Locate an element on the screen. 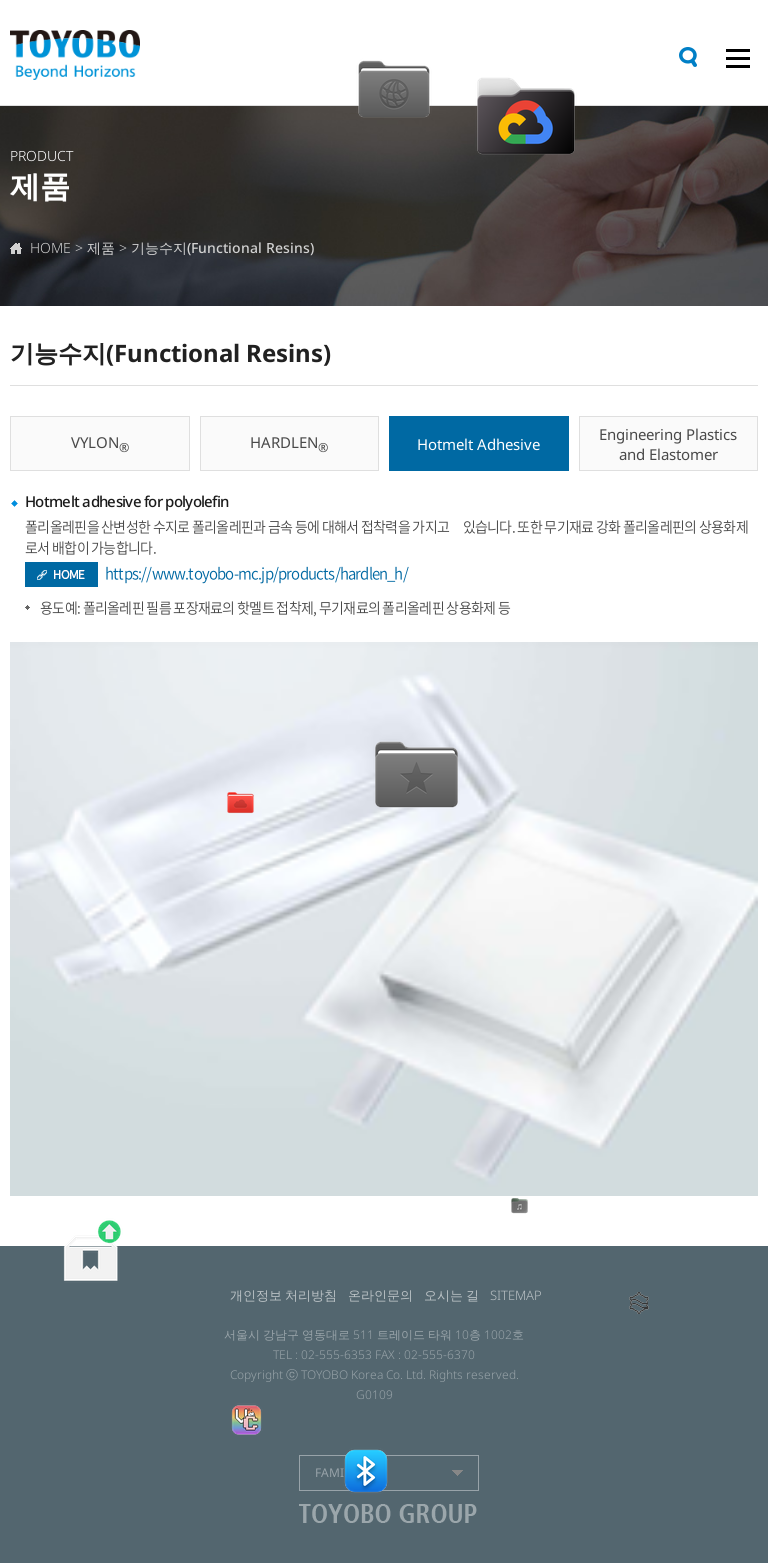 Image resolution: width=768 pixels, height=1563 pixels. open bookmarked or favorite files folder is located at coordinates (416, 774).